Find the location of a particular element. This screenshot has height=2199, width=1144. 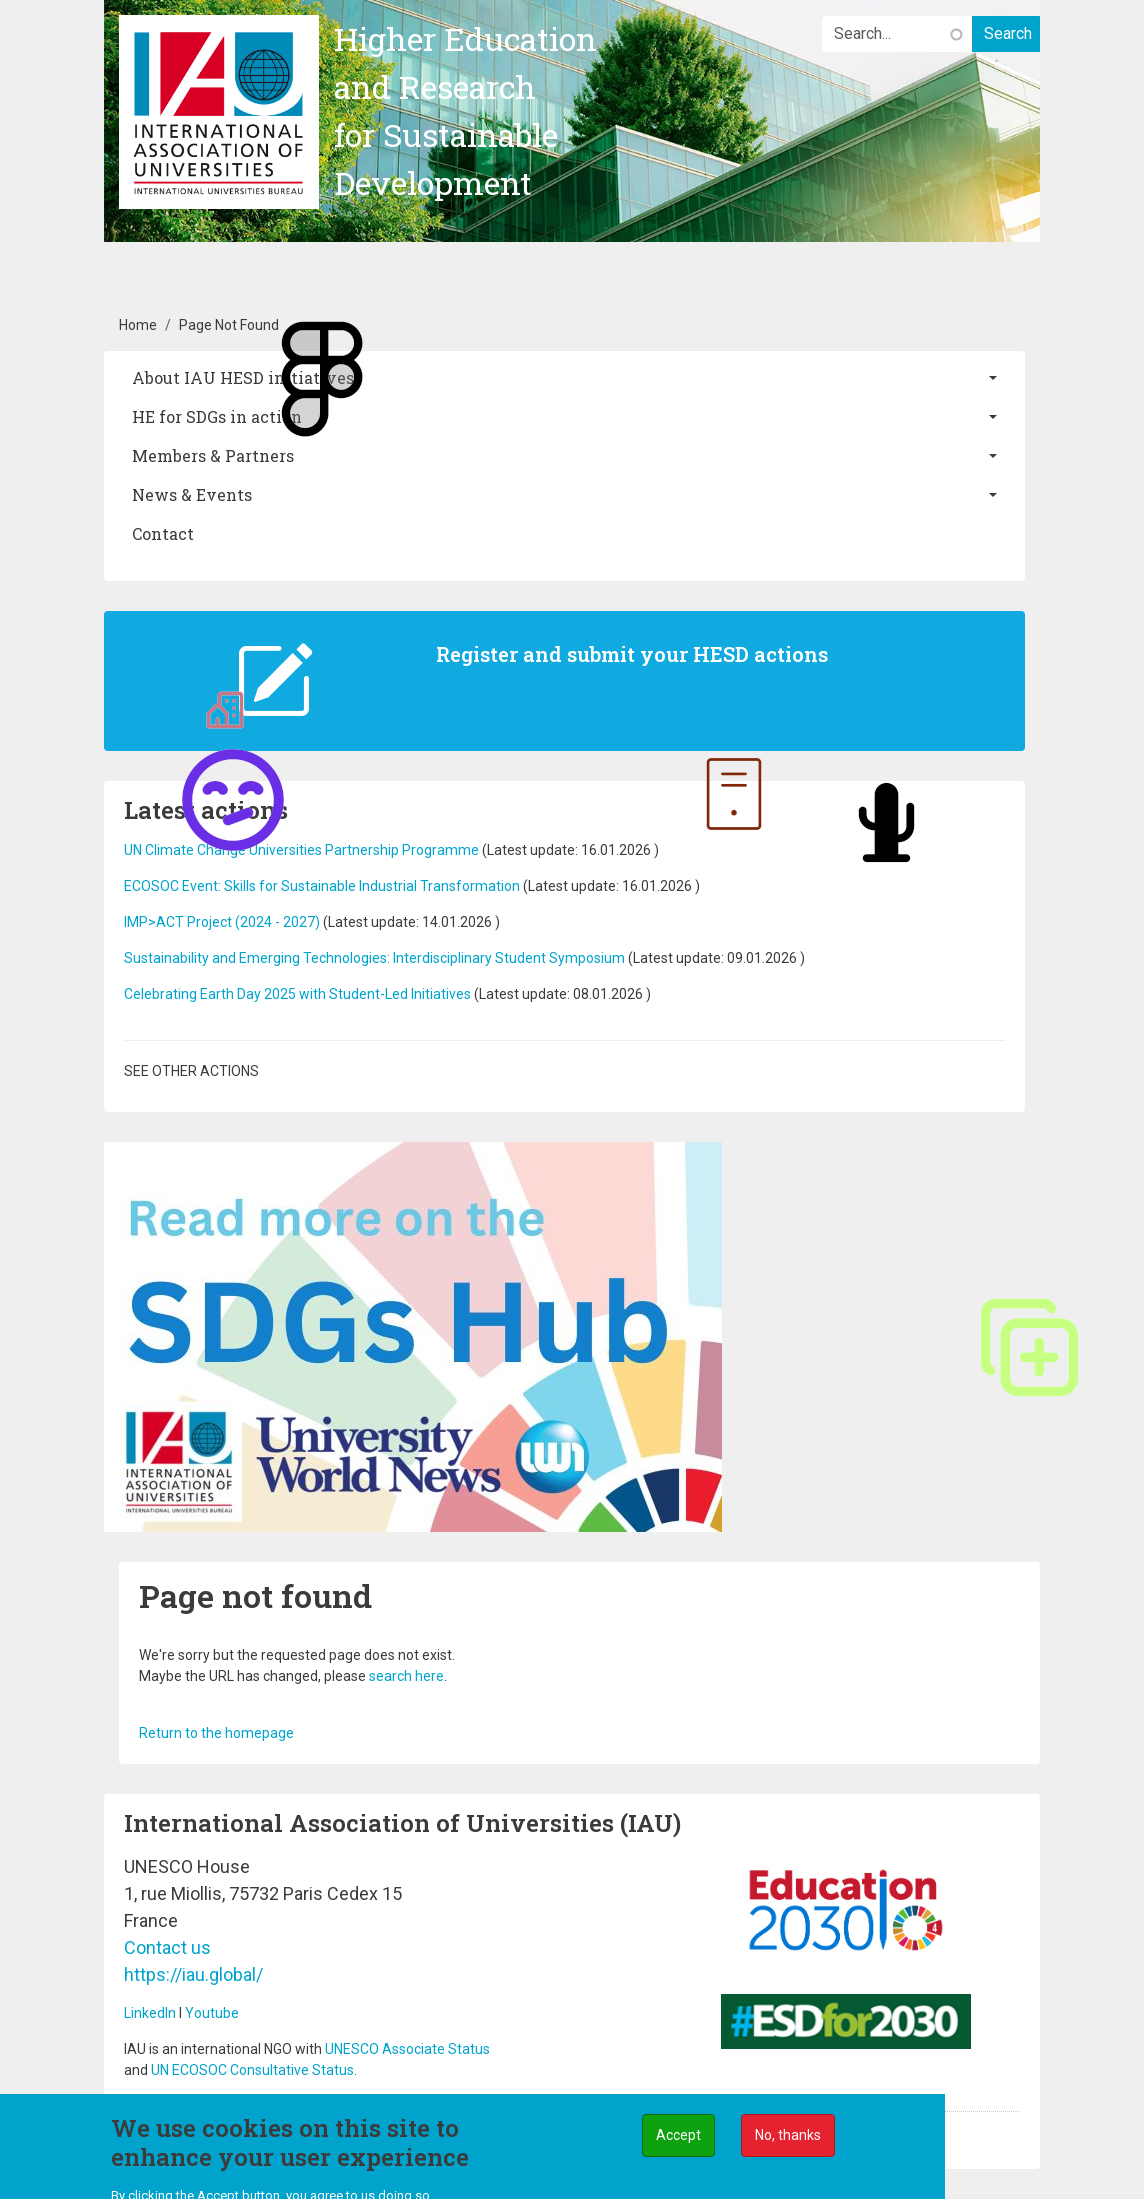

indicates desert or arid climate conditions is located at coordinates (886, 822).